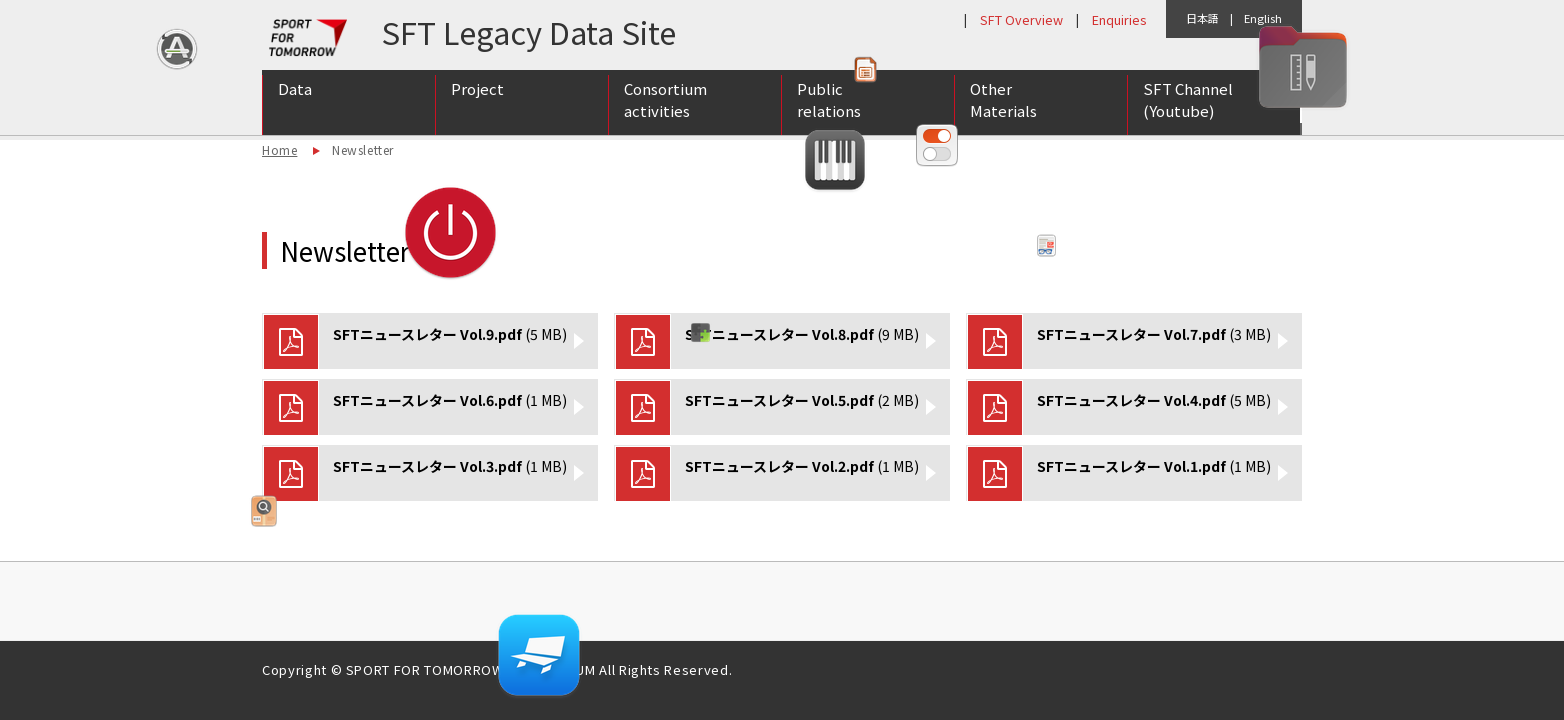 Image resolution: width=1564 pixels, height=720 pixels. What do you see at coordinates (450, 232) in the screenshot?
I see `shut down the system` at bounding box center [450, 232].